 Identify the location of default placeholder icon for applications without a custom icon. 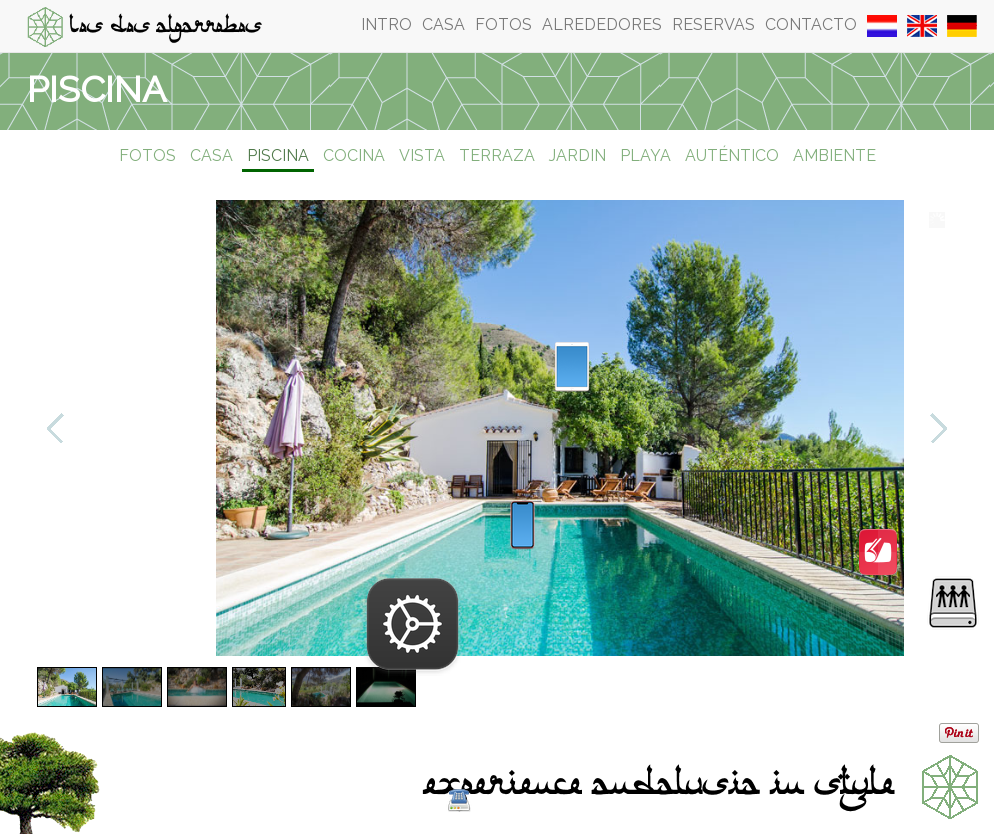
(412, 625).